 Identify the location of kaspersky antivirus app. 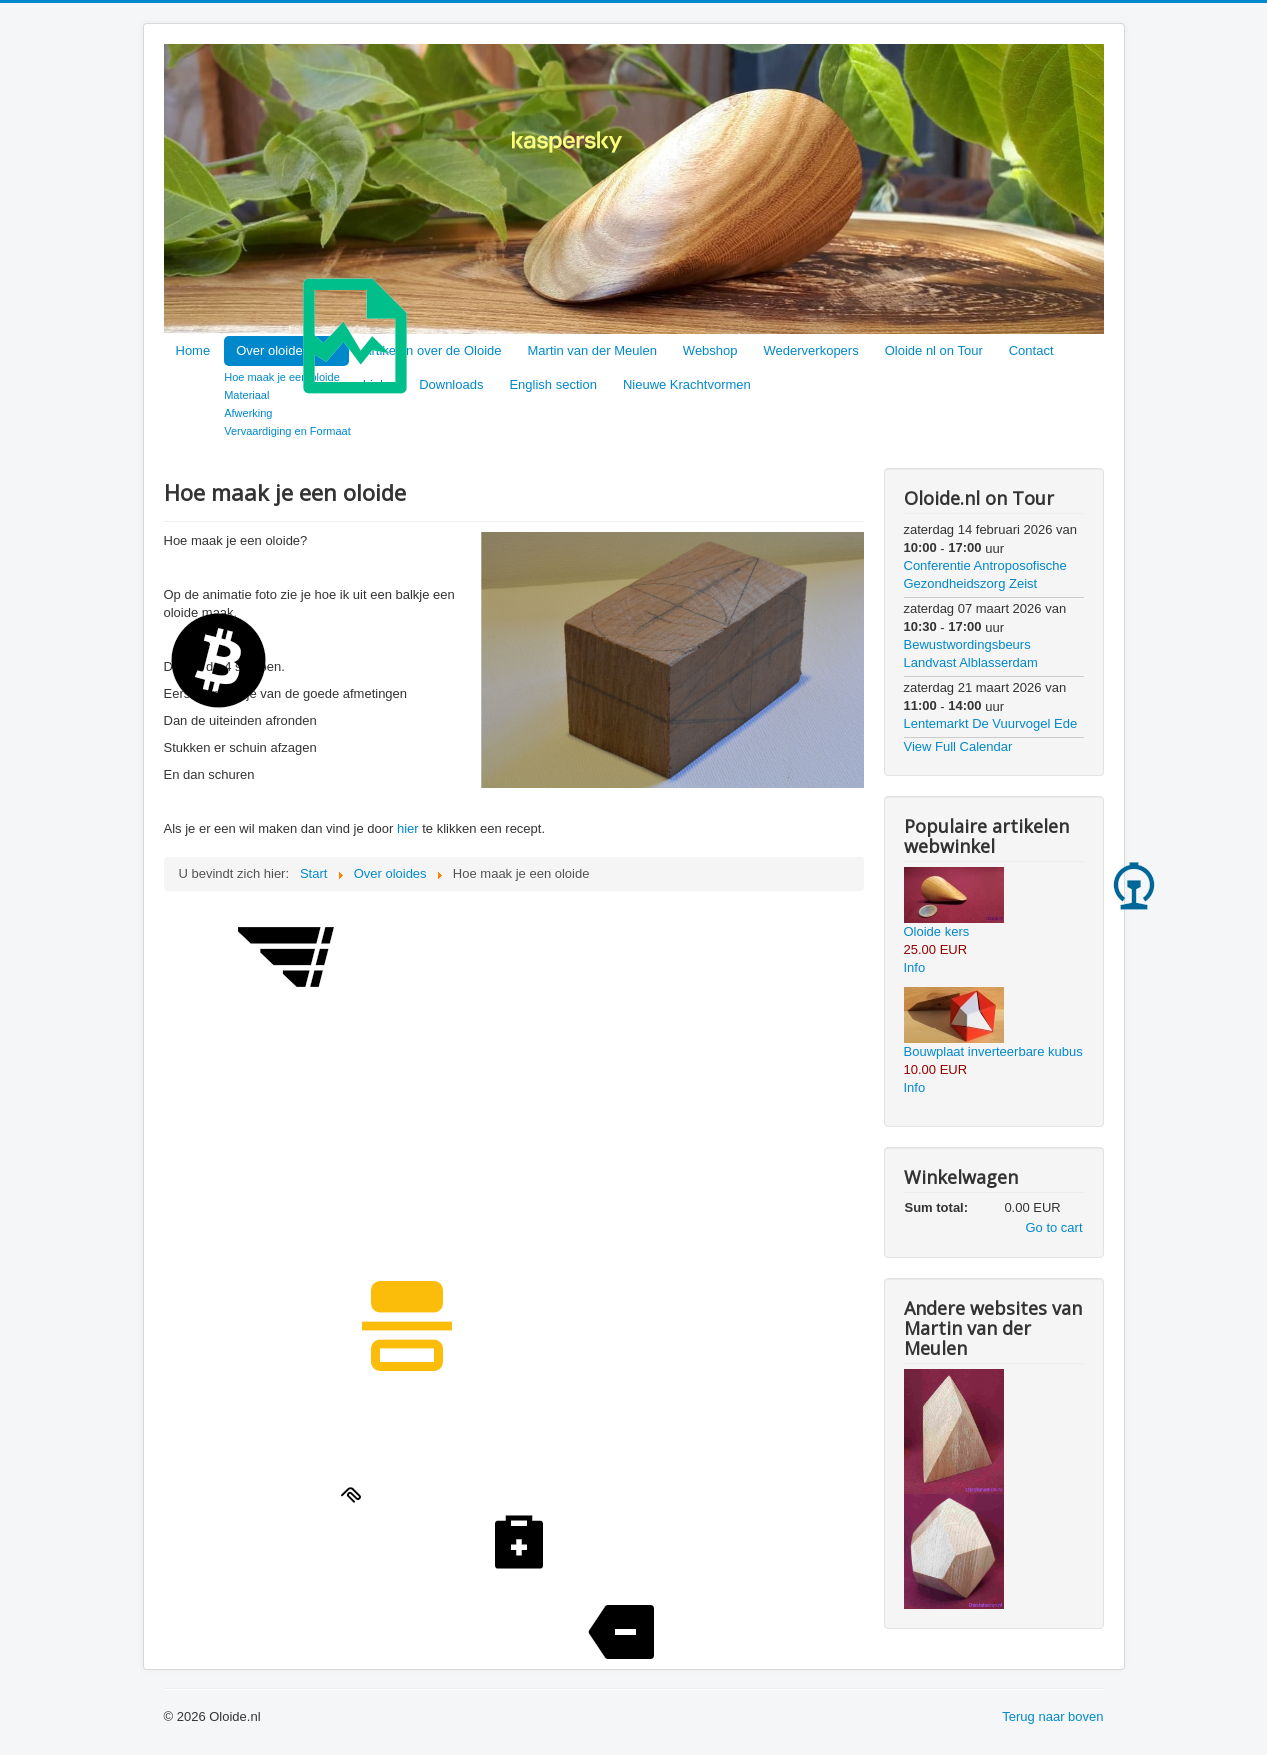
(567, 142).